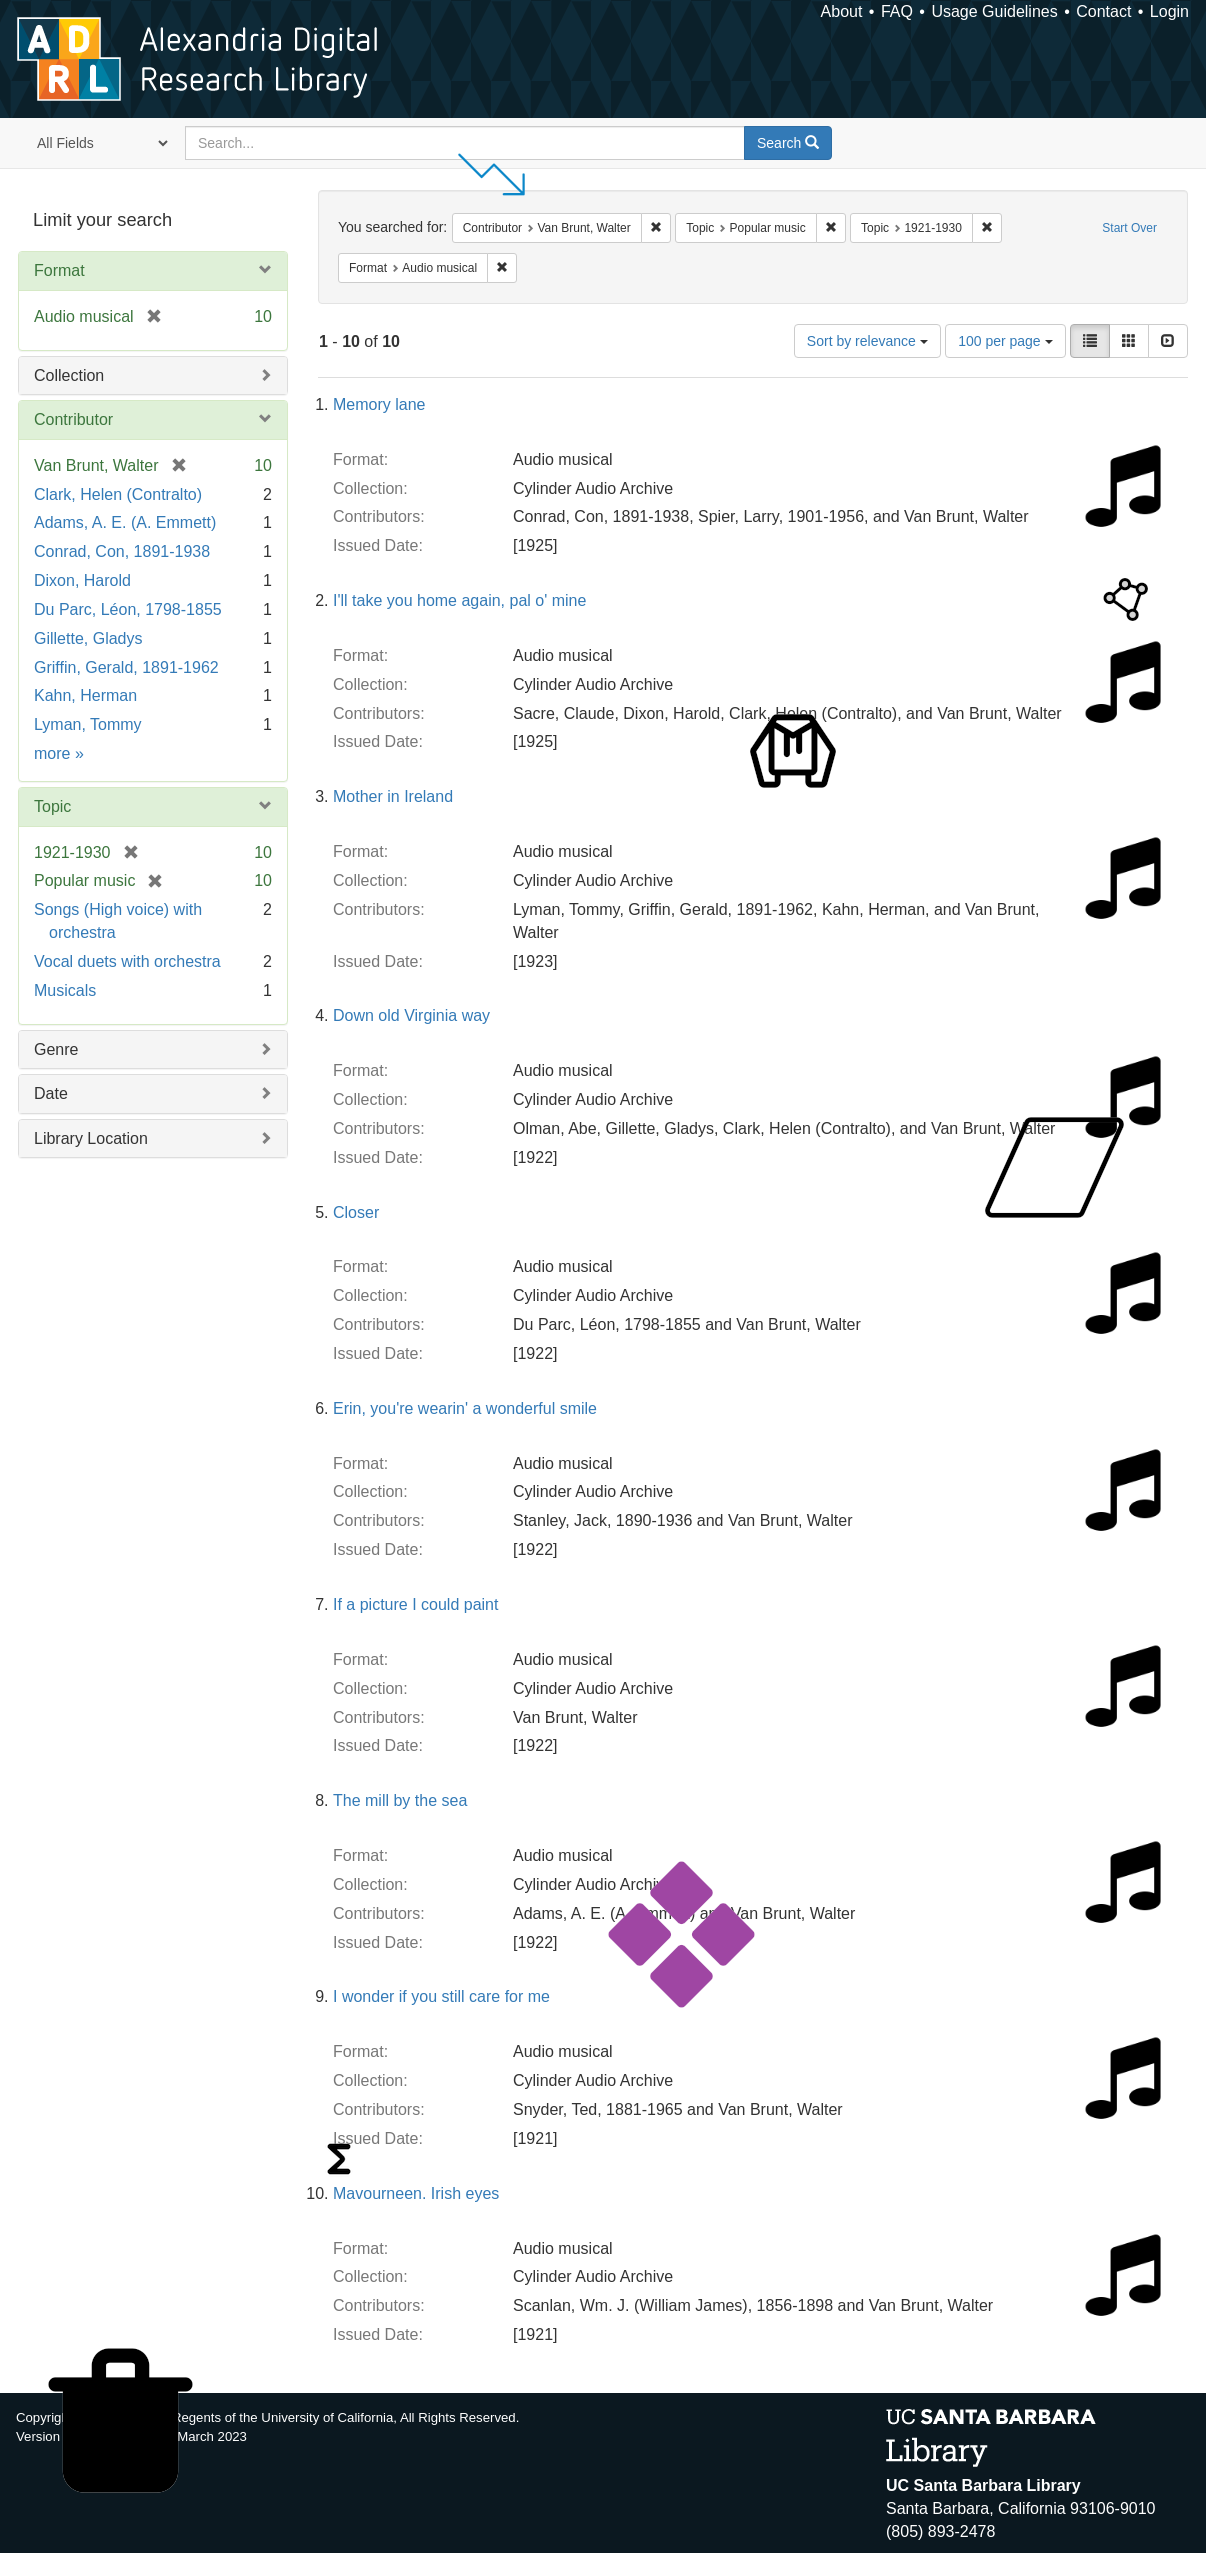  Describe the element at coordinates (120, 2420) in the screenshot. I see `delete selected item` at that location.